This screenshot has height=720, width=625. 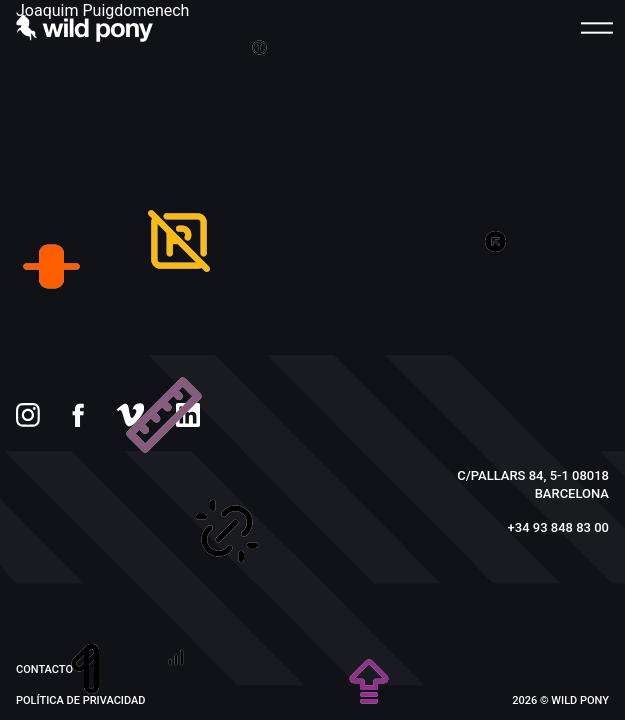 What do you see at coordinates (51, 266) in the screenshot?
I see `align selected element to vertical center` at bounding box center [51, 266].